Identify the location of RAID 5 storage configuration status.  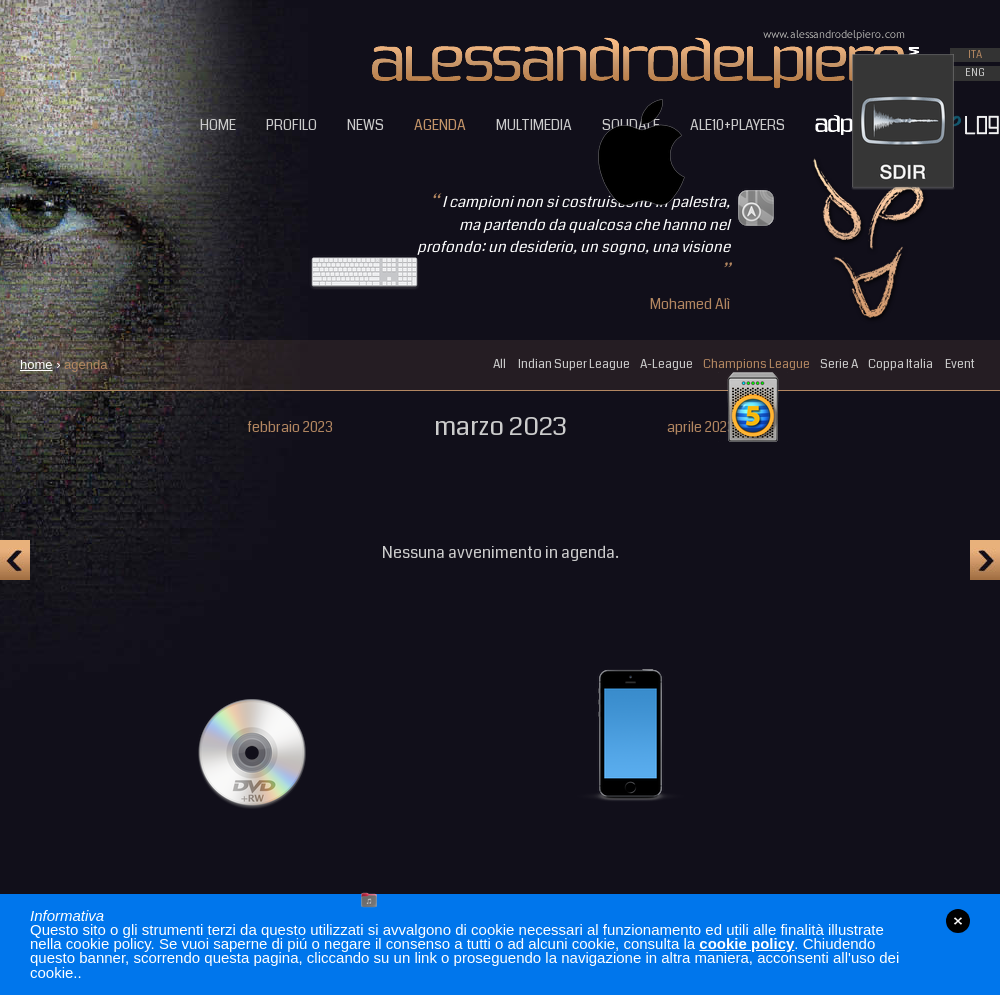
(753, 407).